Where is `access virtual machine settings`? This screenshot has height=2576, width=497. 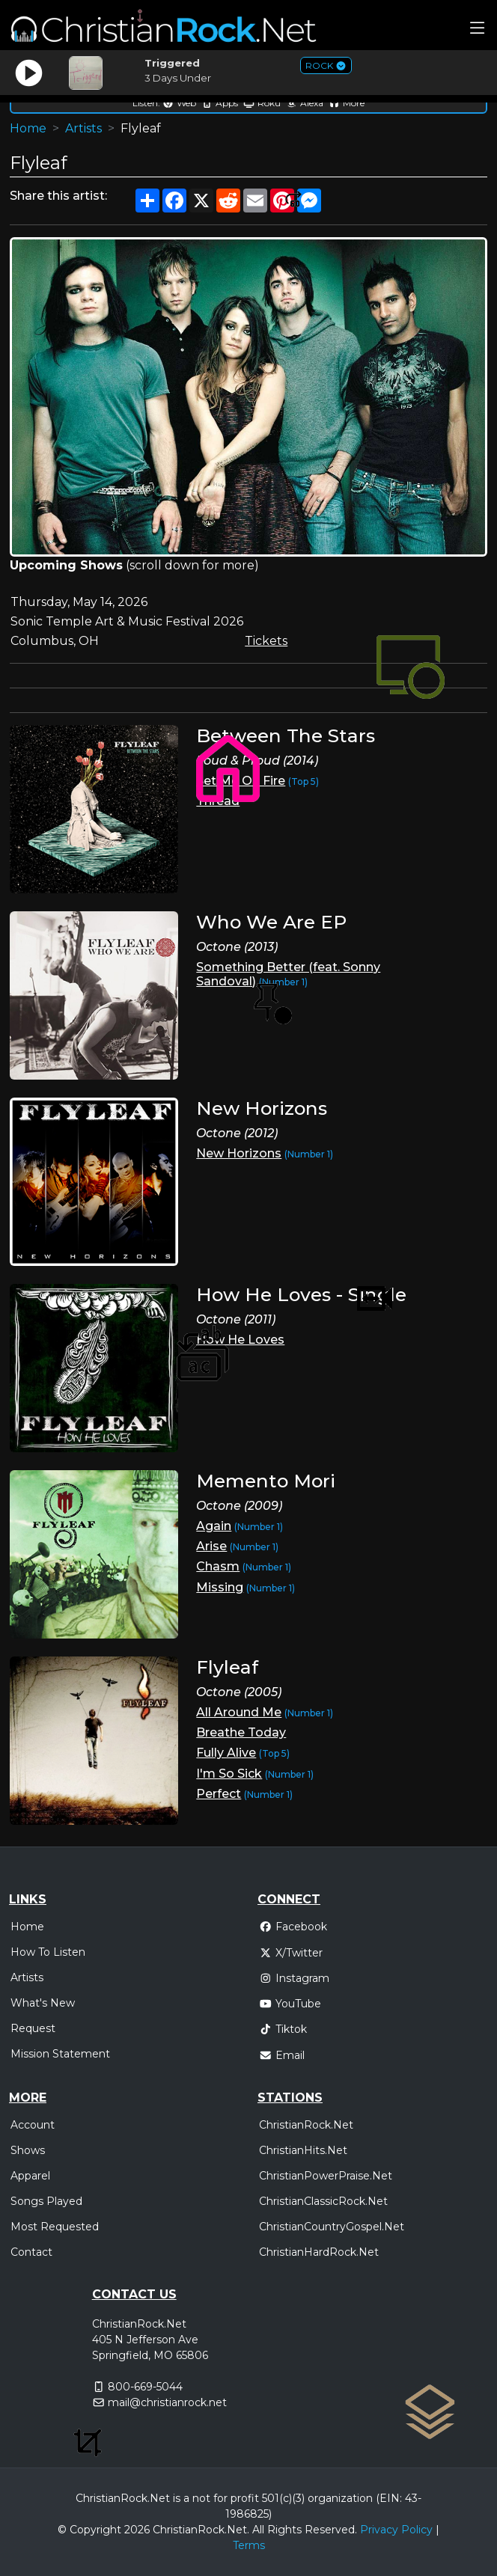 access virtual machine settings is located at coordinates (408, 662).